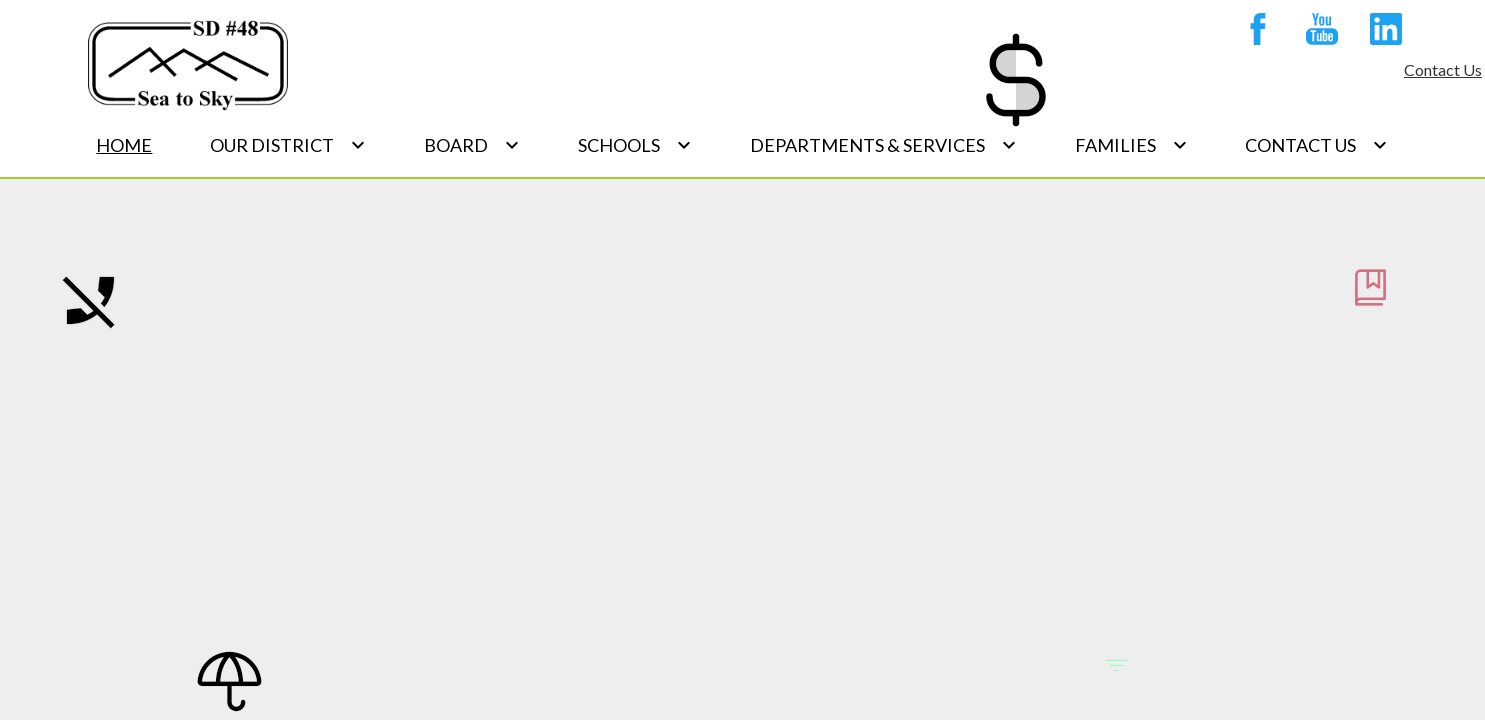 Image resolution: width=1485 pixels, height=720 pixels. What do you see at coordinates (229, 681) in the screenshot?
I see `view weather protection or rain forecast` at bounding box center [229, 681].